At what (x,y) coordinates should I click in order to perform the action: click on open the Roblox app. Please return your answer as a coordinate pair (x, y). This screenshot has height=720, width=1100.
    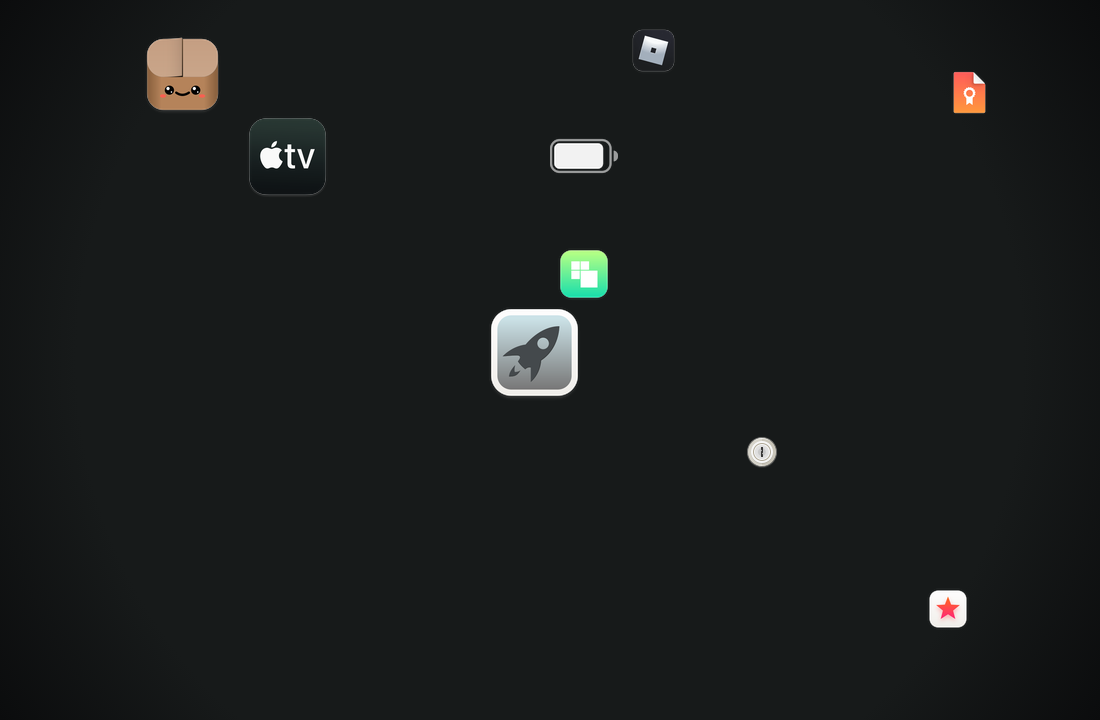
    Looking at the image, I should click on (653, 50).